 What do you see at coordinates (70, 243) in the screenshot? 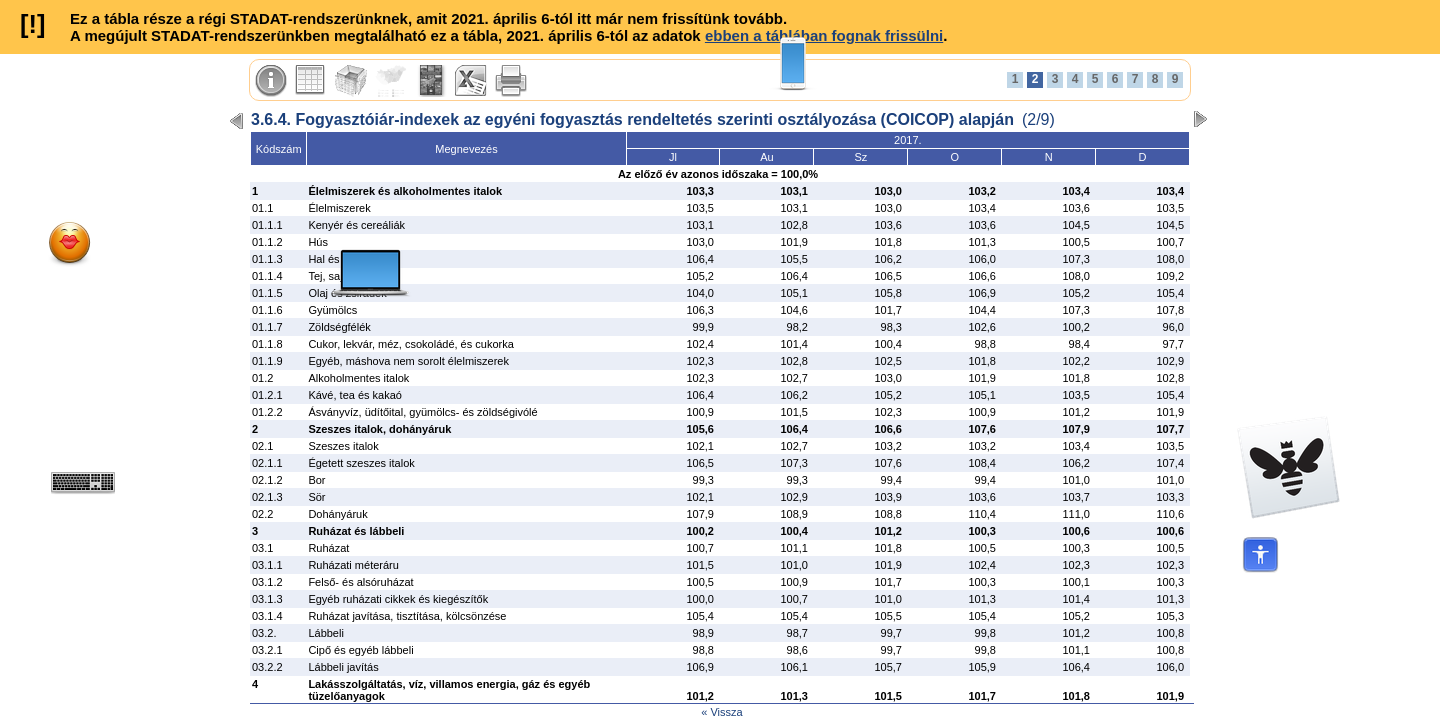
I see `send a kiss emoji in chat` at bounding box center [70, 243].